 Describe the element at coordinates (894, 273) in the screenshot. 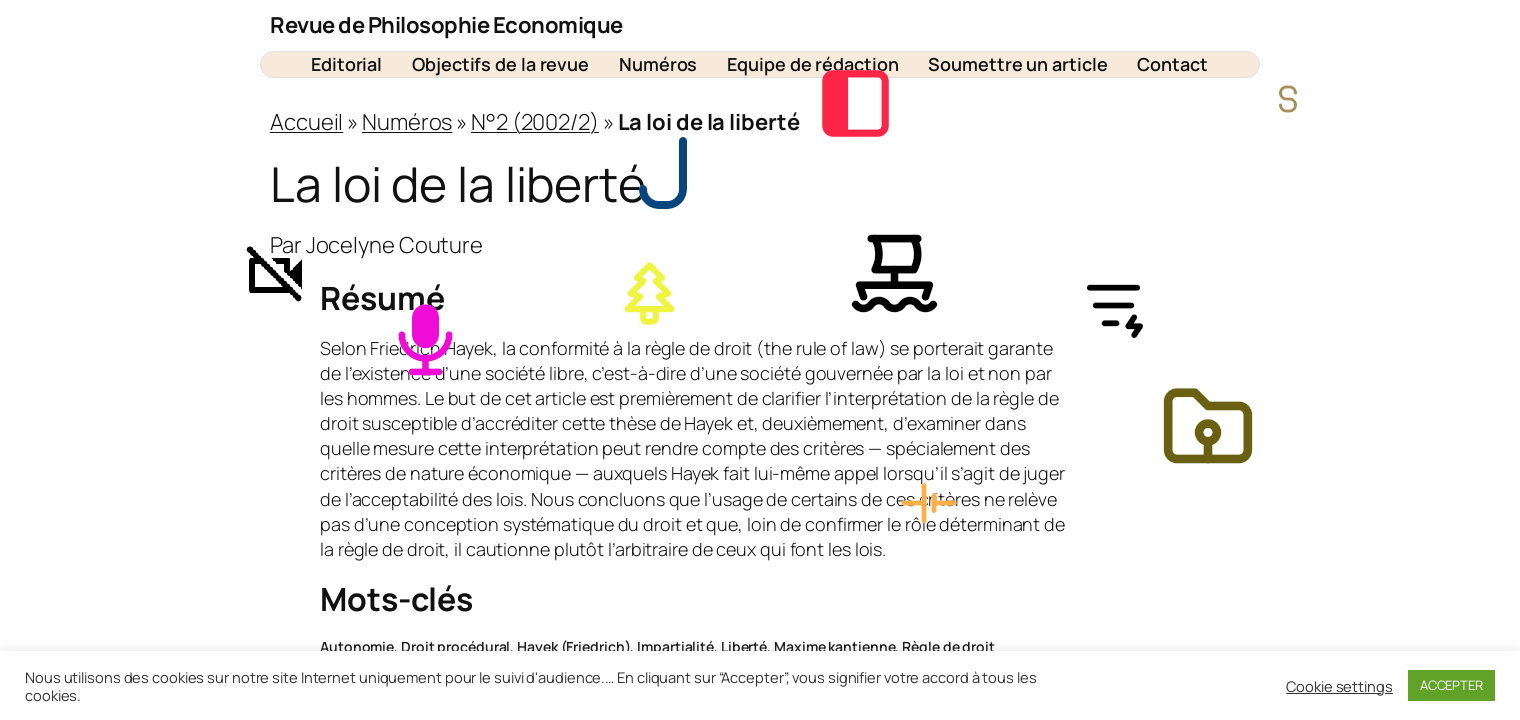

I see `access sailing or boating features` at that location.